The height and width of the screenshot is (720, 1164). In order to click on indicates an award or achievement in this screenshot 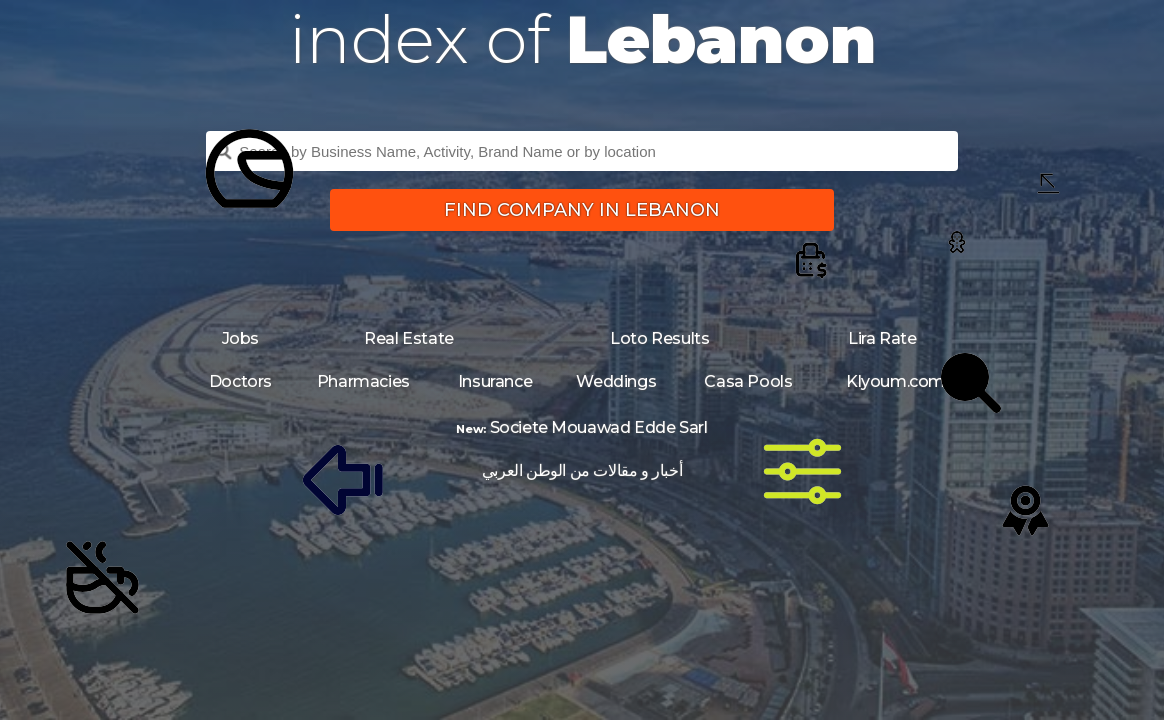, I will do `click(1025, 510)`.